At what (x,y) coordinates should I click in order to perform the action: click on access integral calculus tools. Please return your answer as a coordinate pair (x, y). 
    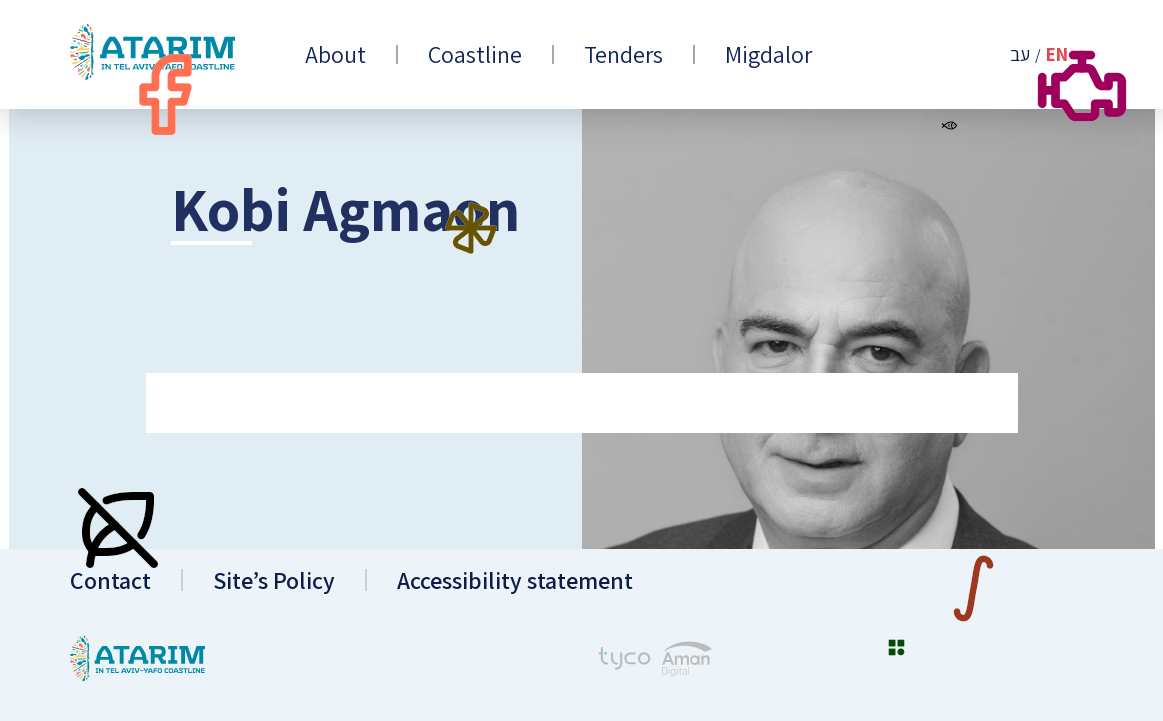
    Looking at the image, I should click on (973, 588).